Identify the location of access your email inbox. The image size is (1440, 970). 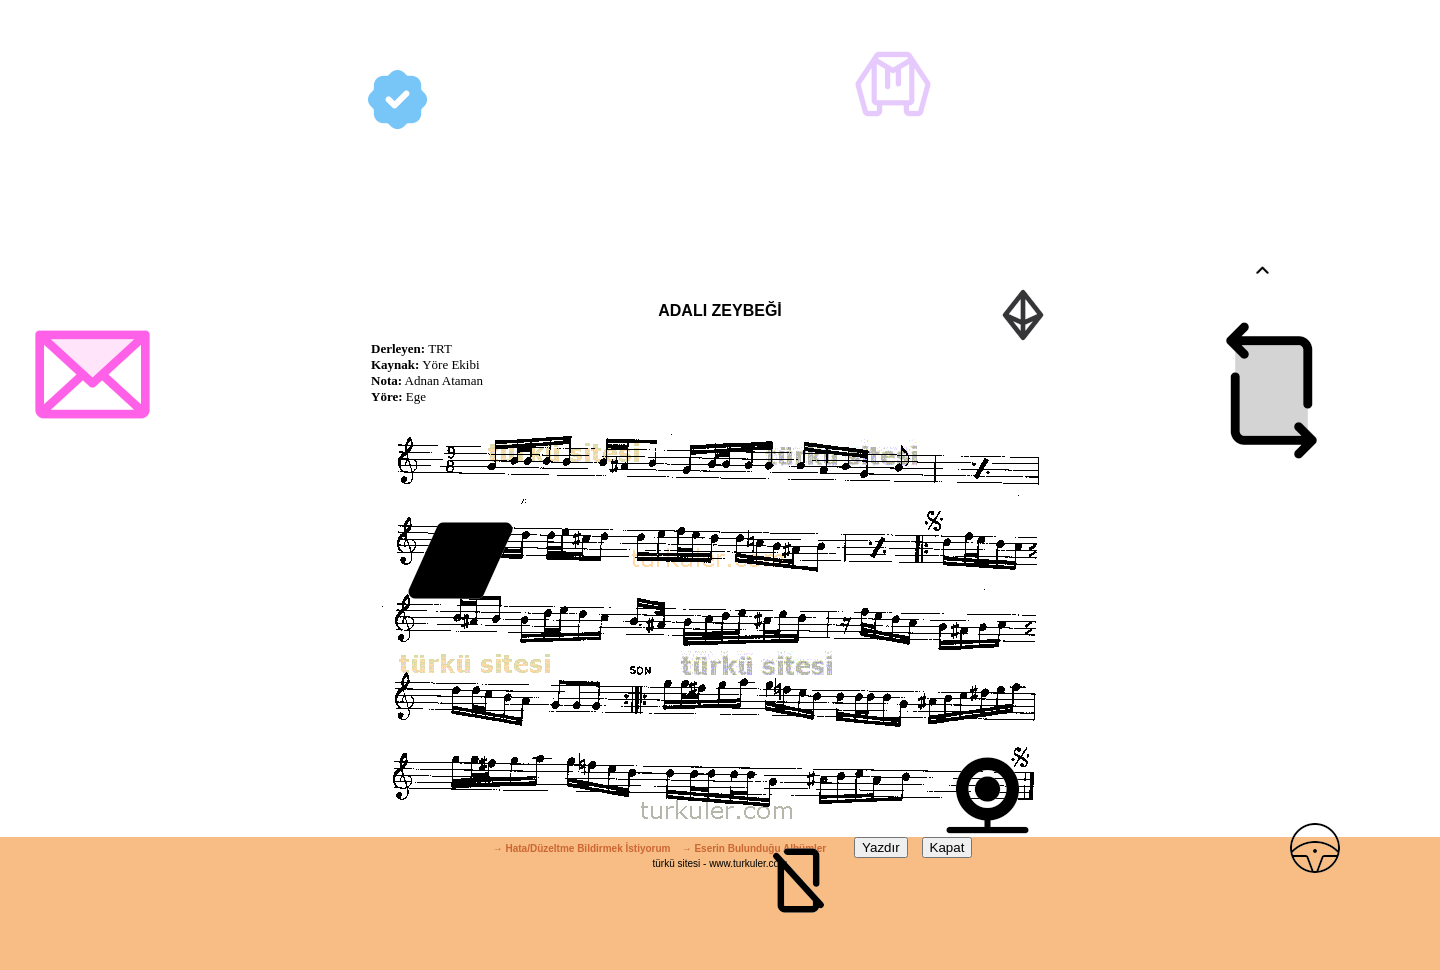
(92, 374).